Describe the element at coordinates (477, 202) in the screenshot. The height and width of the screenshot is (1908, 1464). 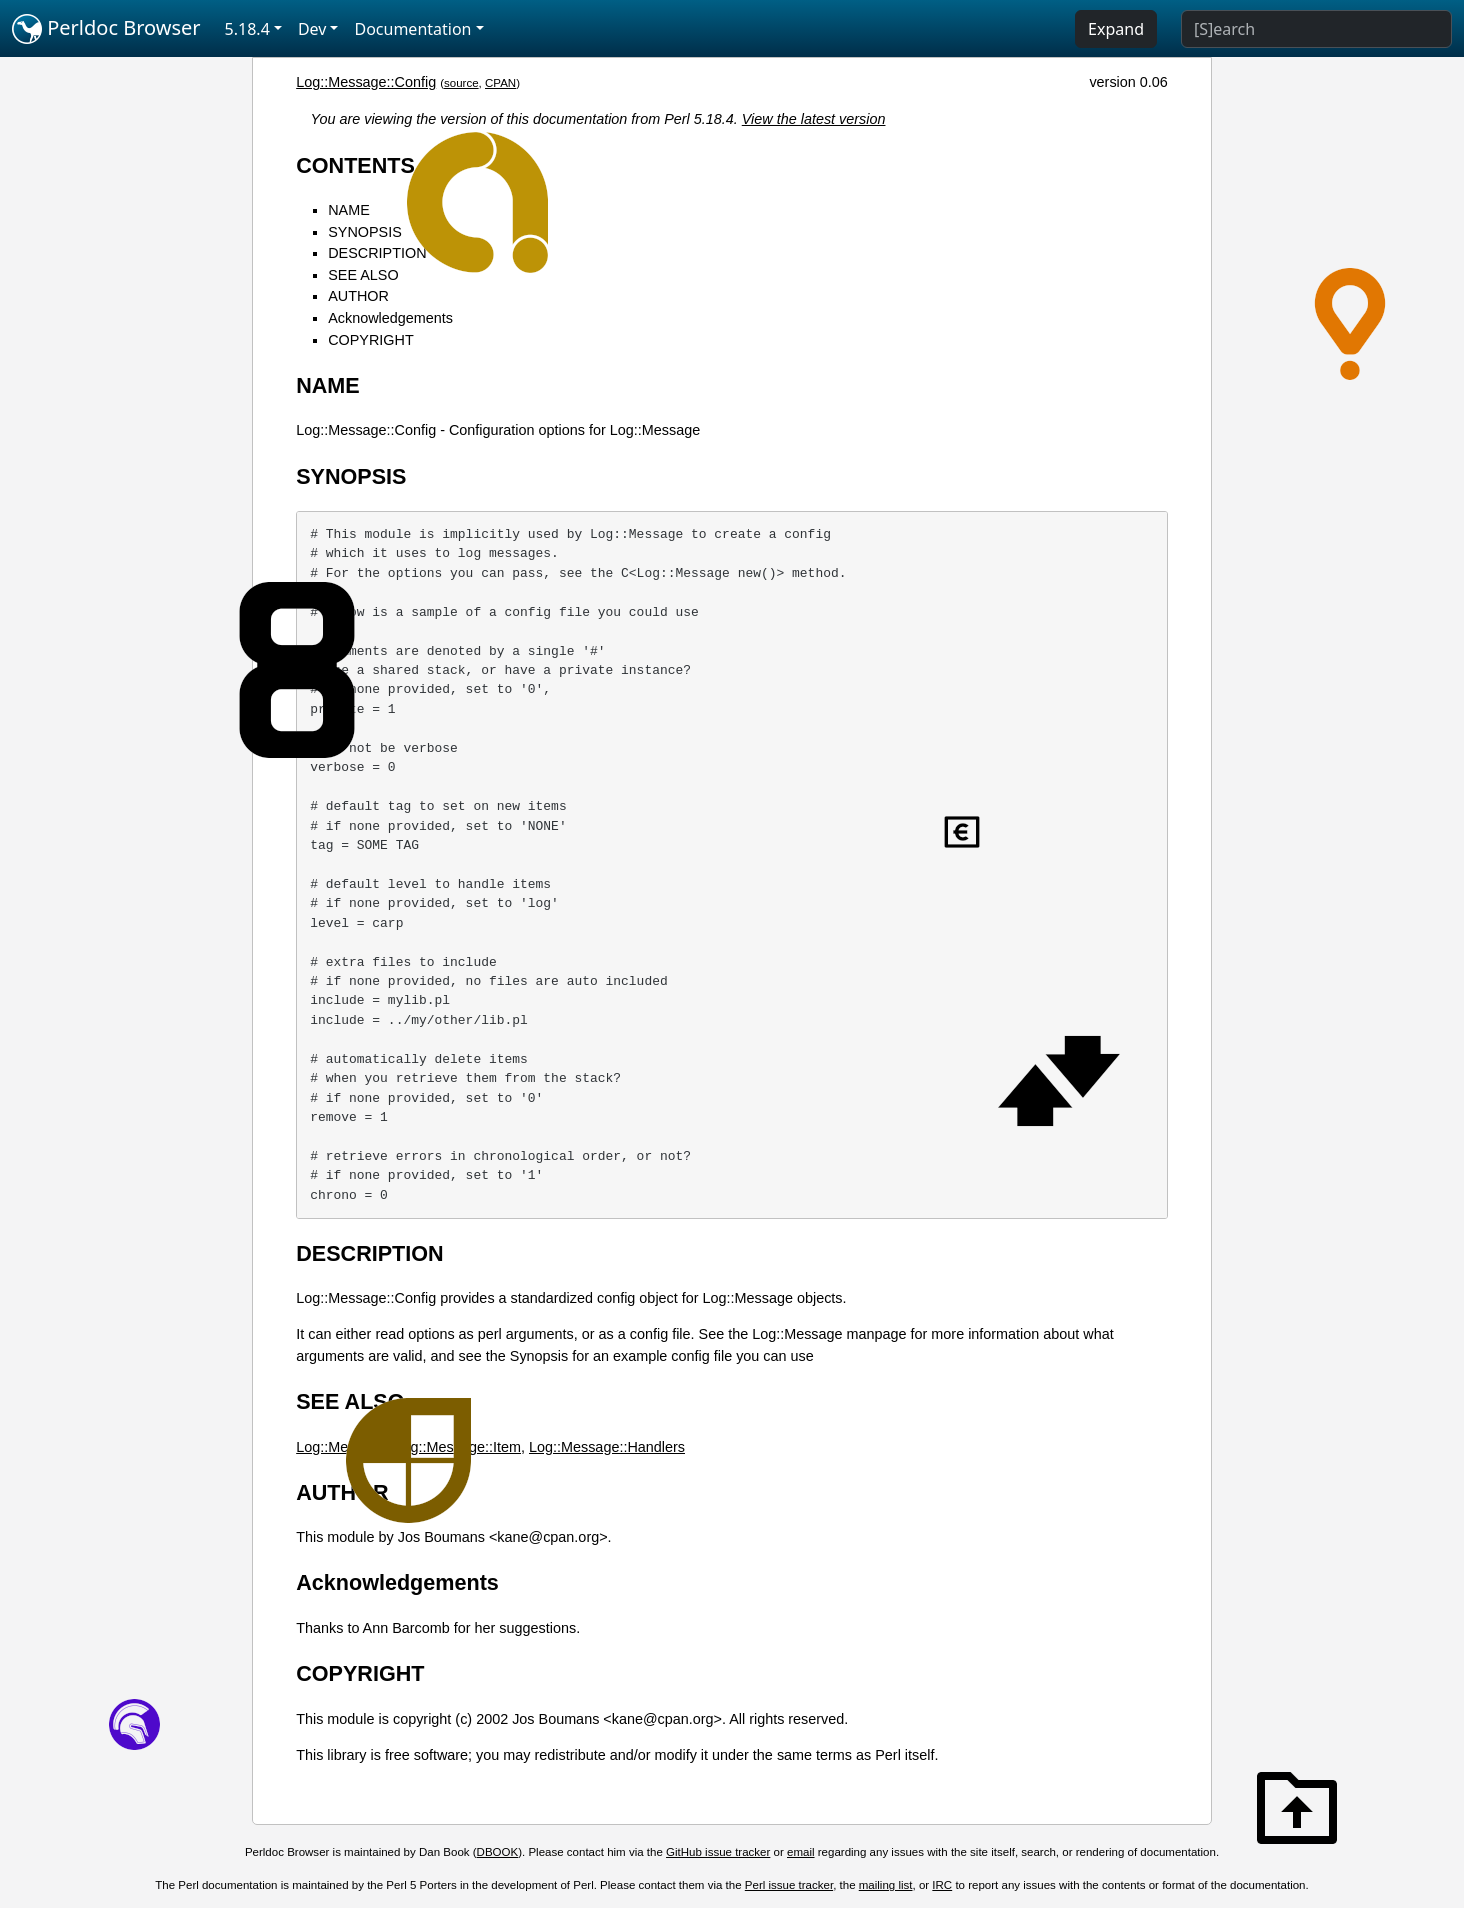
I see `google admob logo` at that location.